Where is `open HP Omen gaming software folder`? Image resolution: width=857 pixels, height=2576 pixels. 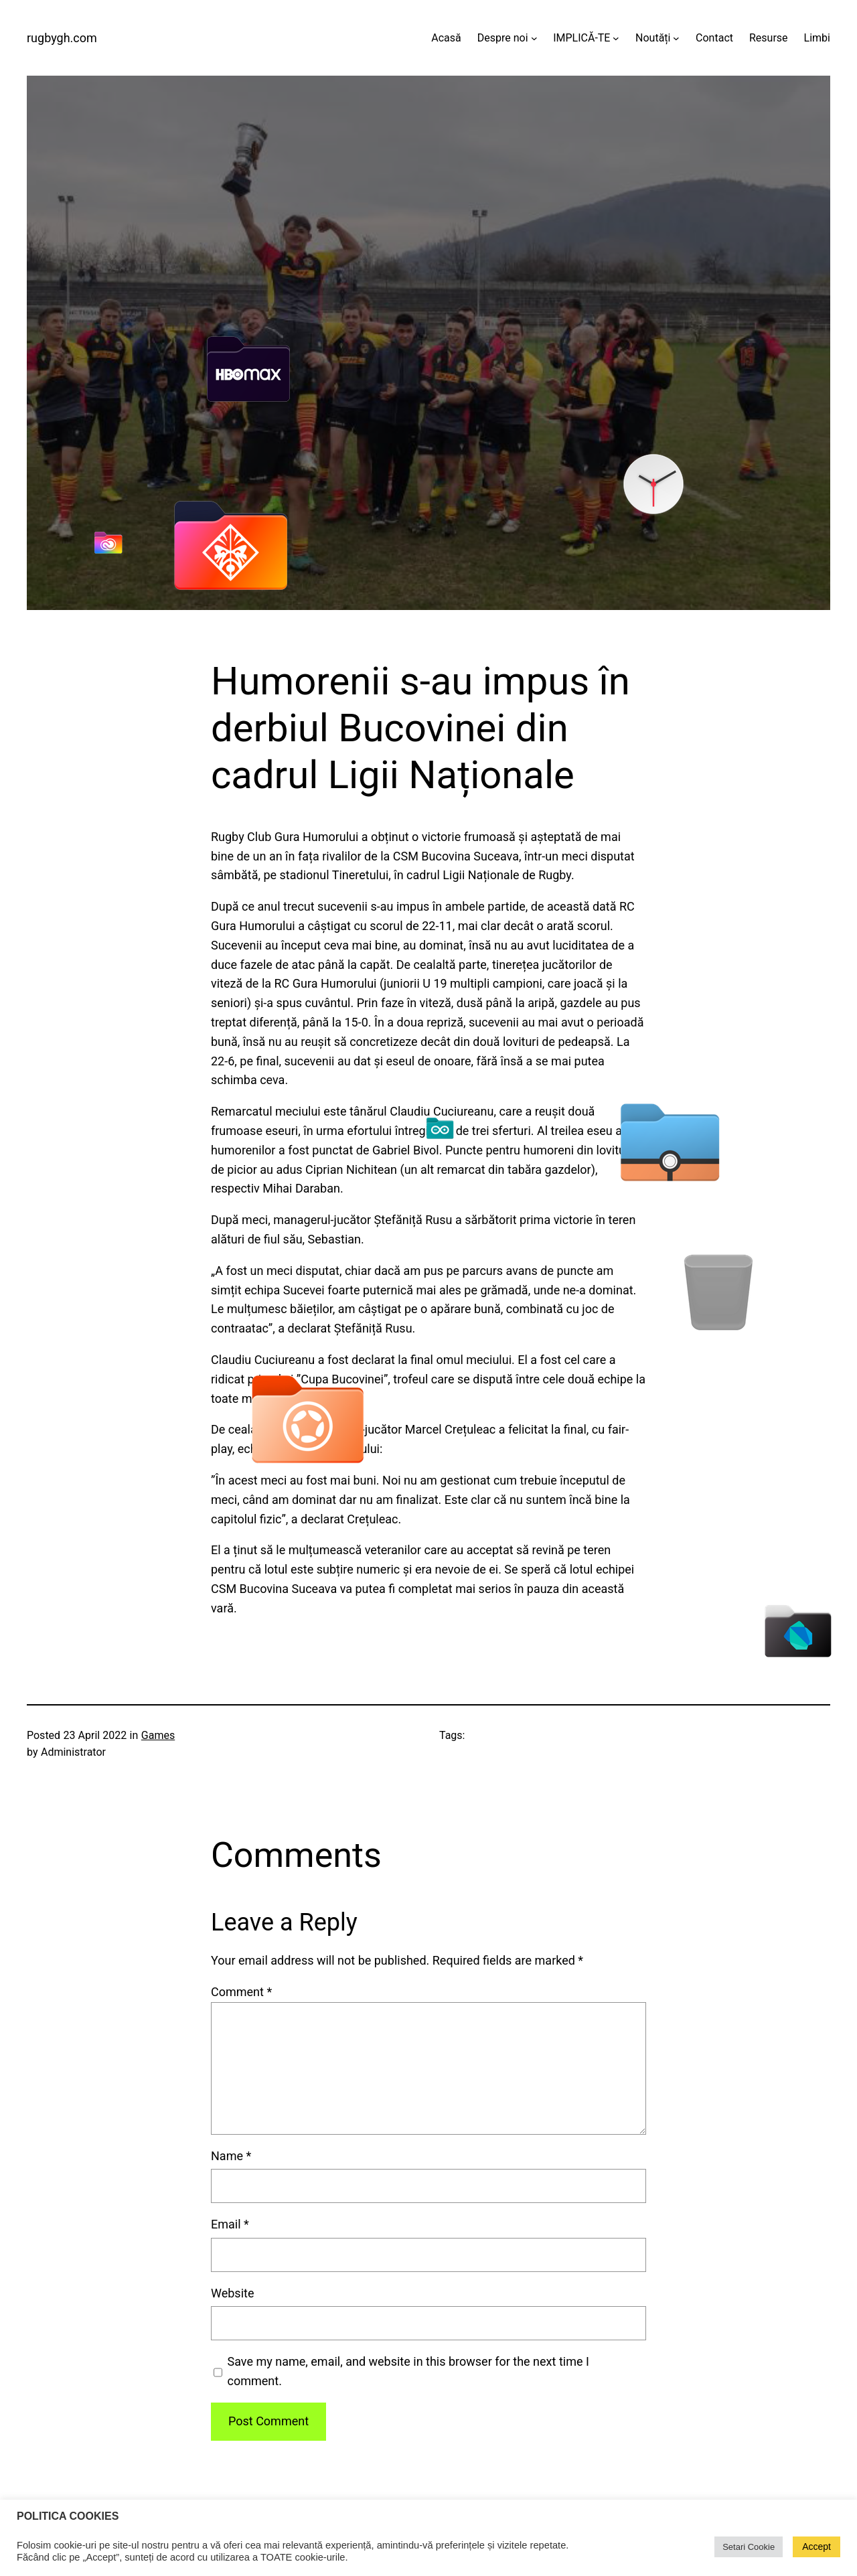
open HP Omen gaming software folder is located at coordinates (230, 548).